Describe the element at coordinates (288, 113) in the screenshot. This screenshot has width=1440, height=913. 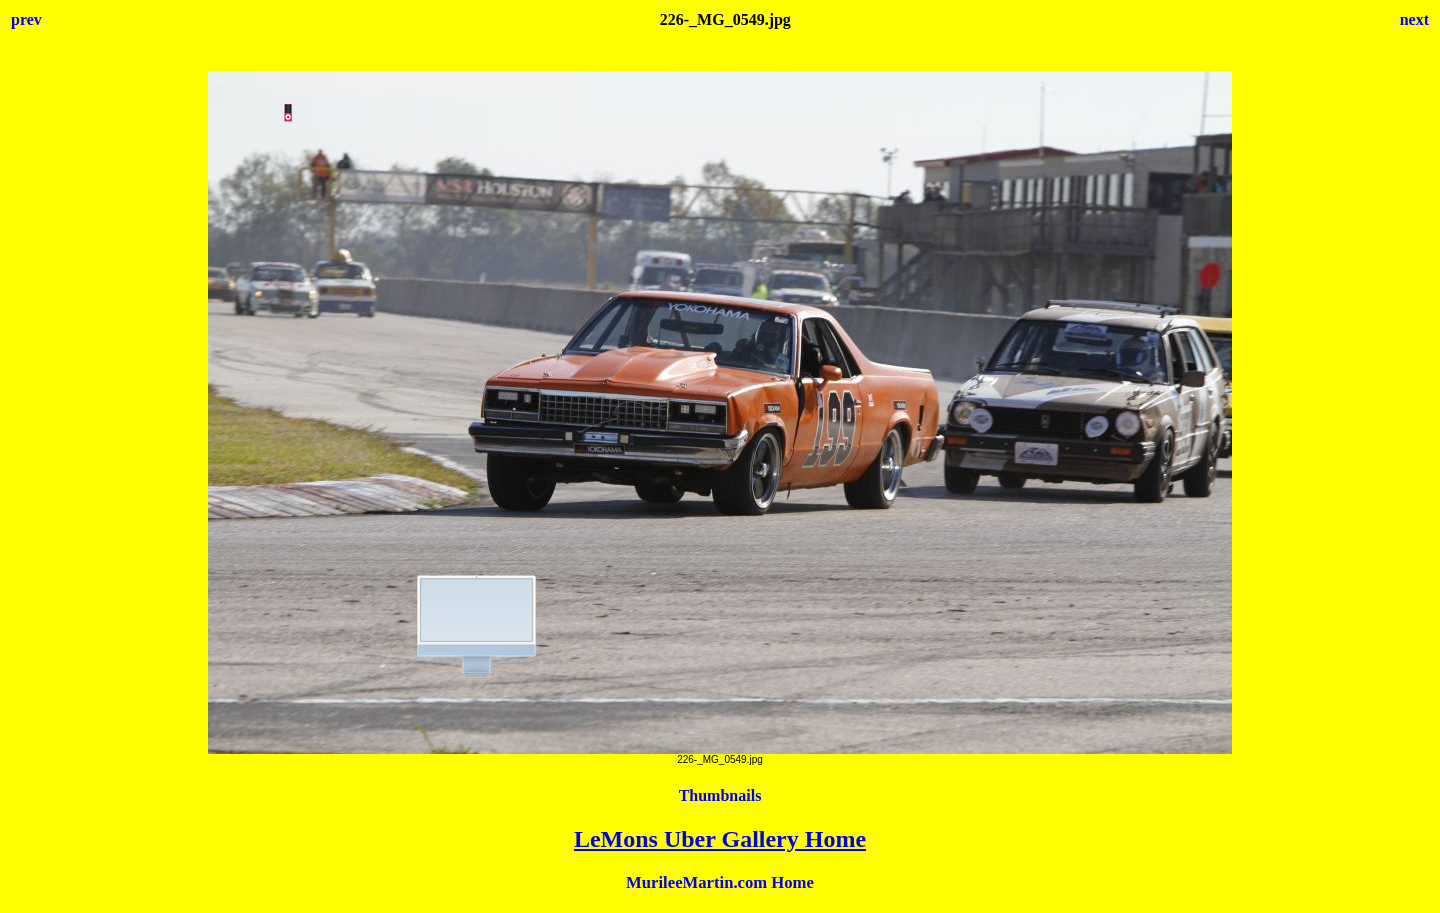
I see `iPod nano device in pink` at that location.